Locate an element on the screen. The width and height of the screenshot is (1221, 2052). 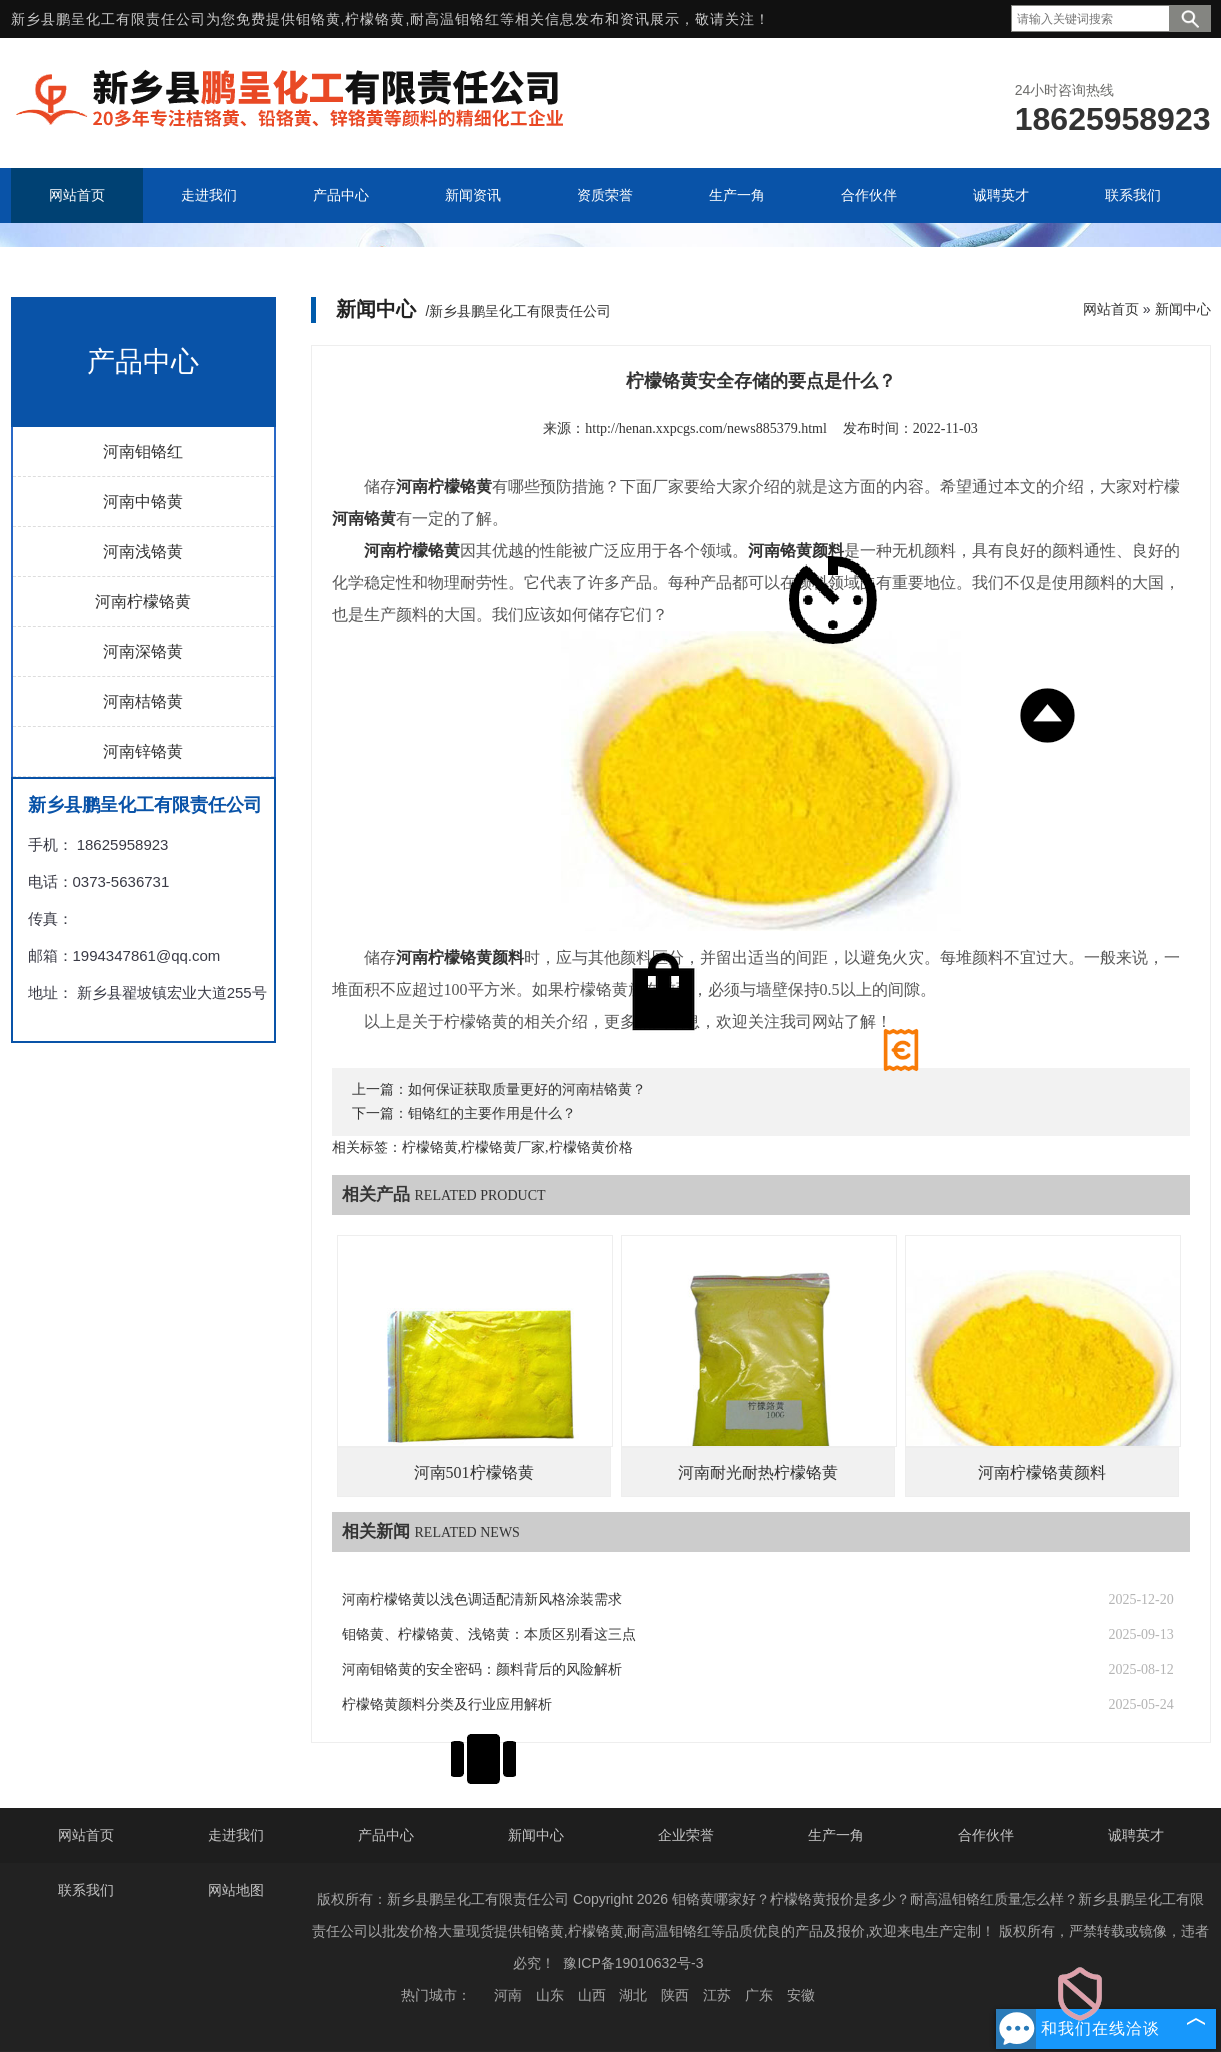
blocked or banned protection status is located at coordinates (1080, 1994).